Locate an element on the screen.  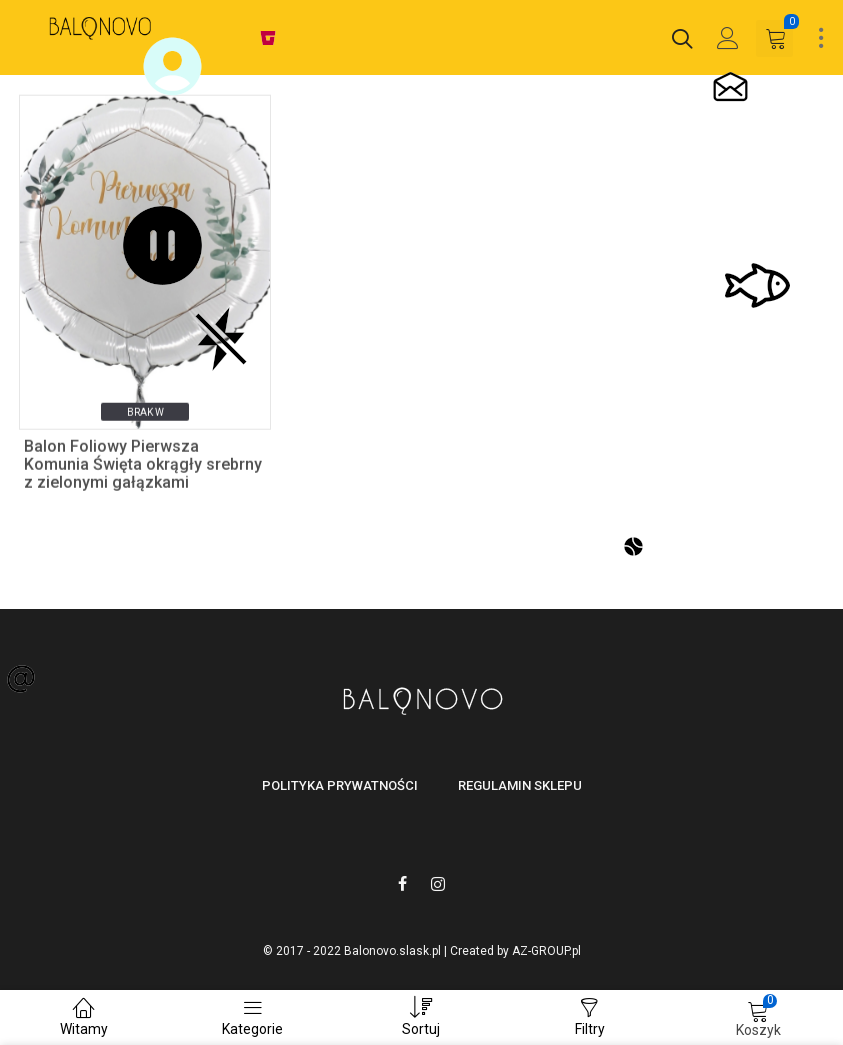
pause media playback is located at coordinates (162, 245).